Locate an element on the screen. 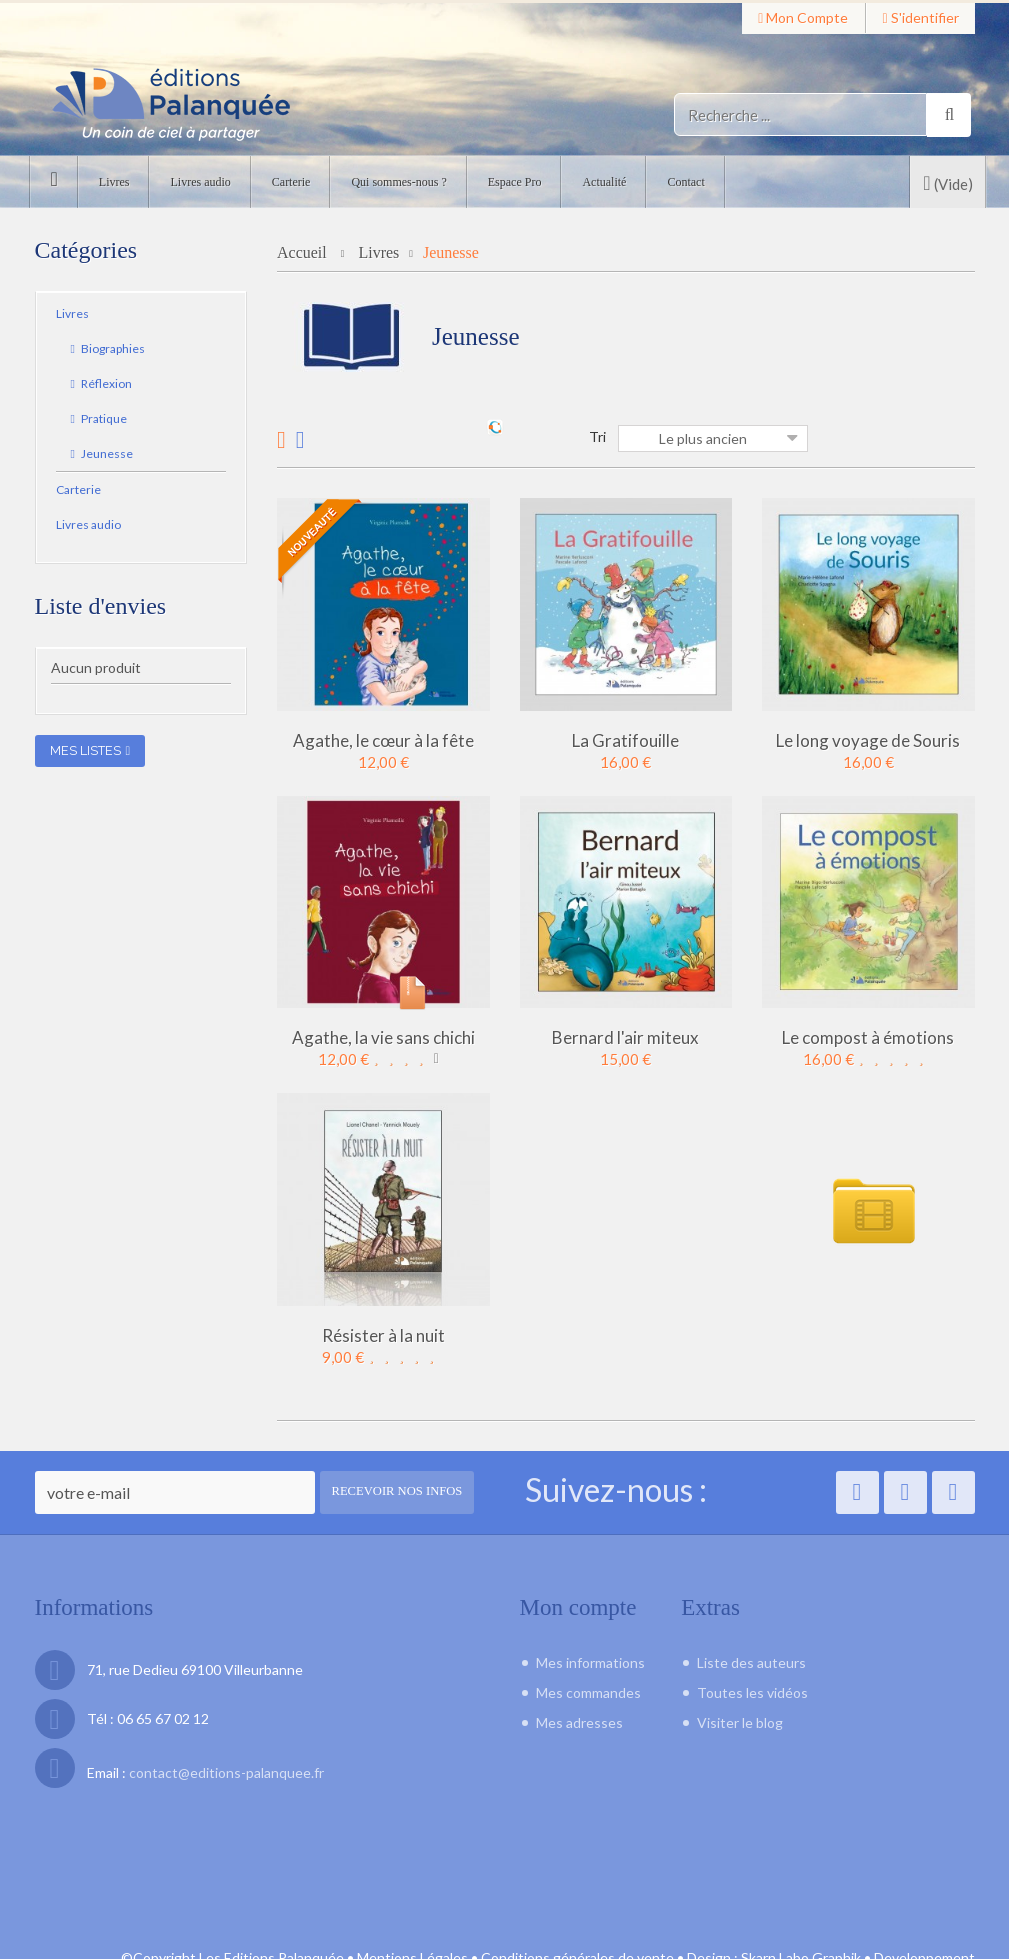 This screenshot has width=1009, height=1959. open GNU Octave numerical computing application is located at coordinates (495, 427).